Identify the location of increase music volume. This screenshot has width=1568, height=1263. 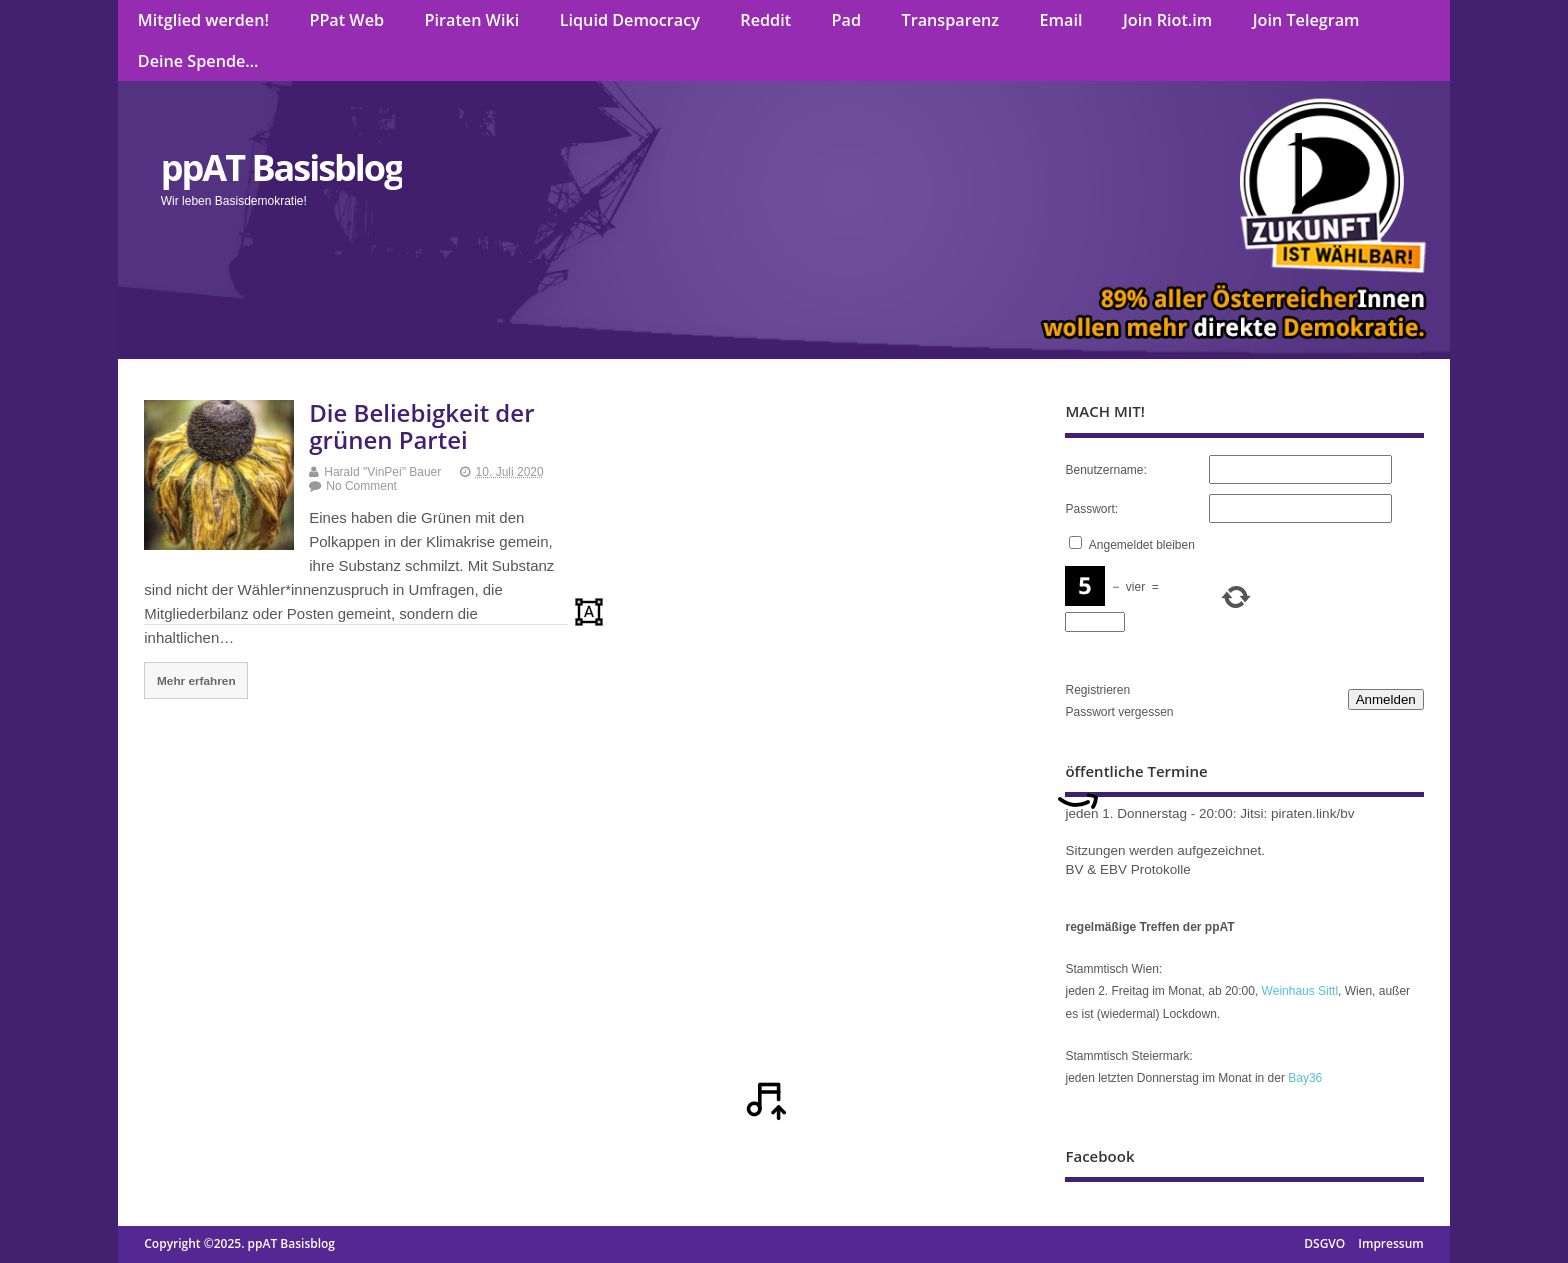
(765, 1099).